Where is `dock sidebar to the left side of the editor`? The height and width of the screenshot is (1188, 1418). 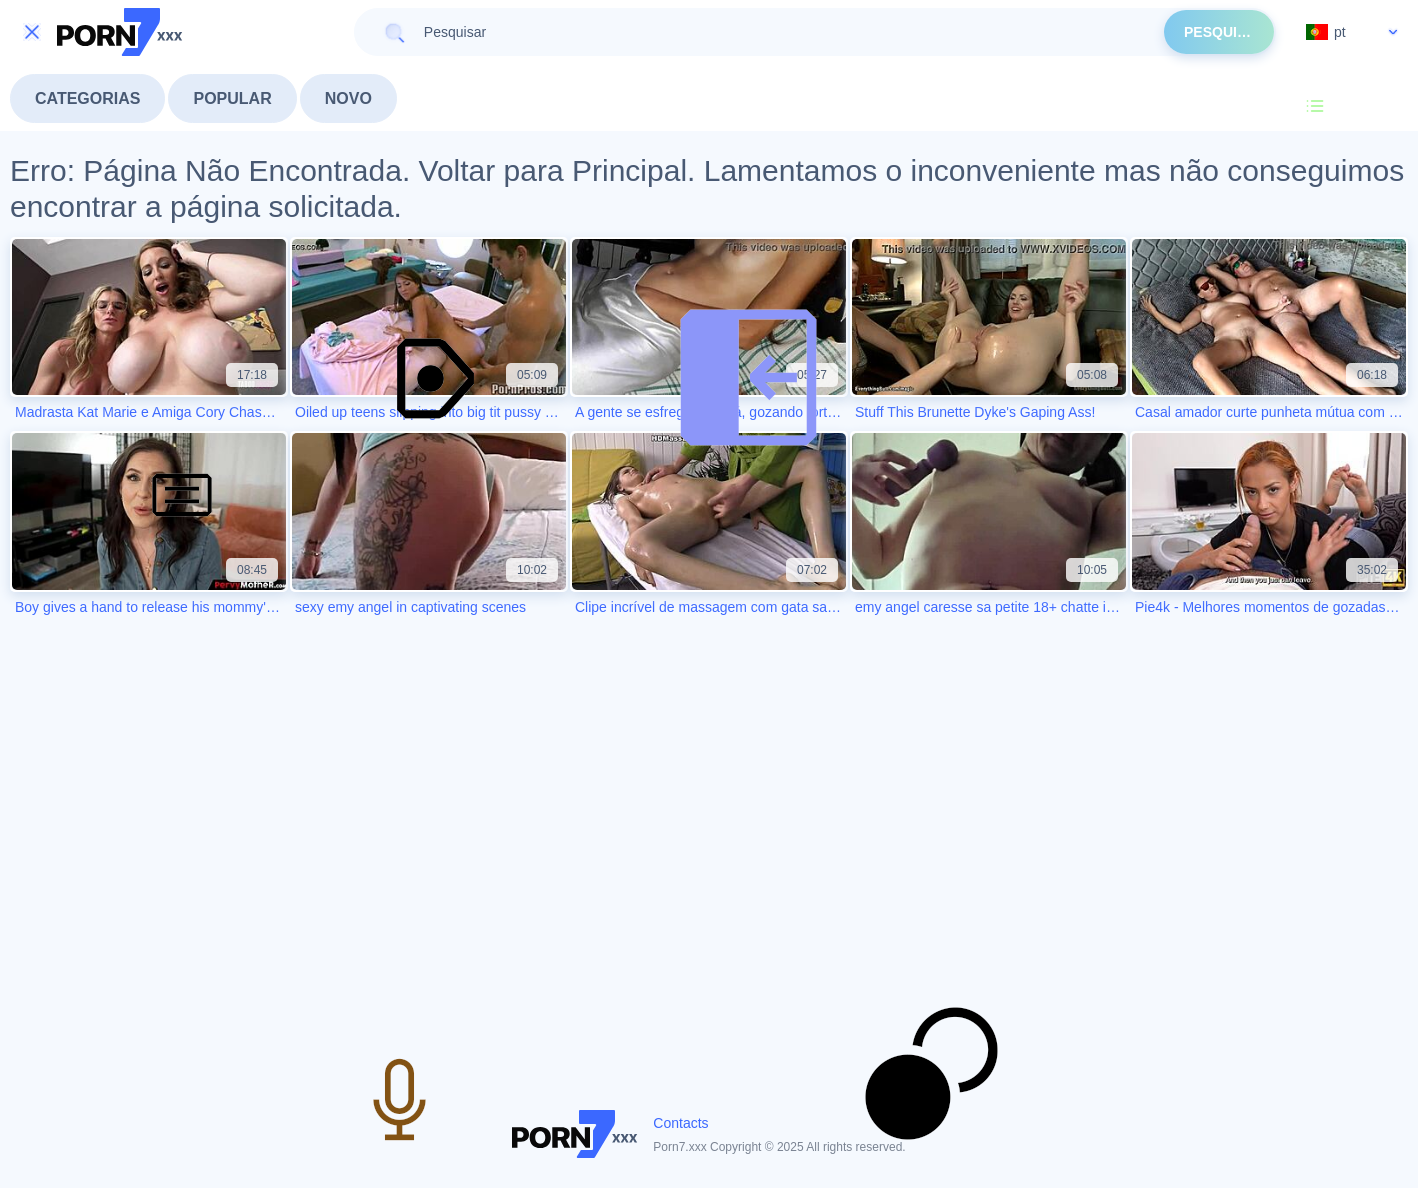 dock sidebar to the left side of the editor is located at coordinates (748, 377).